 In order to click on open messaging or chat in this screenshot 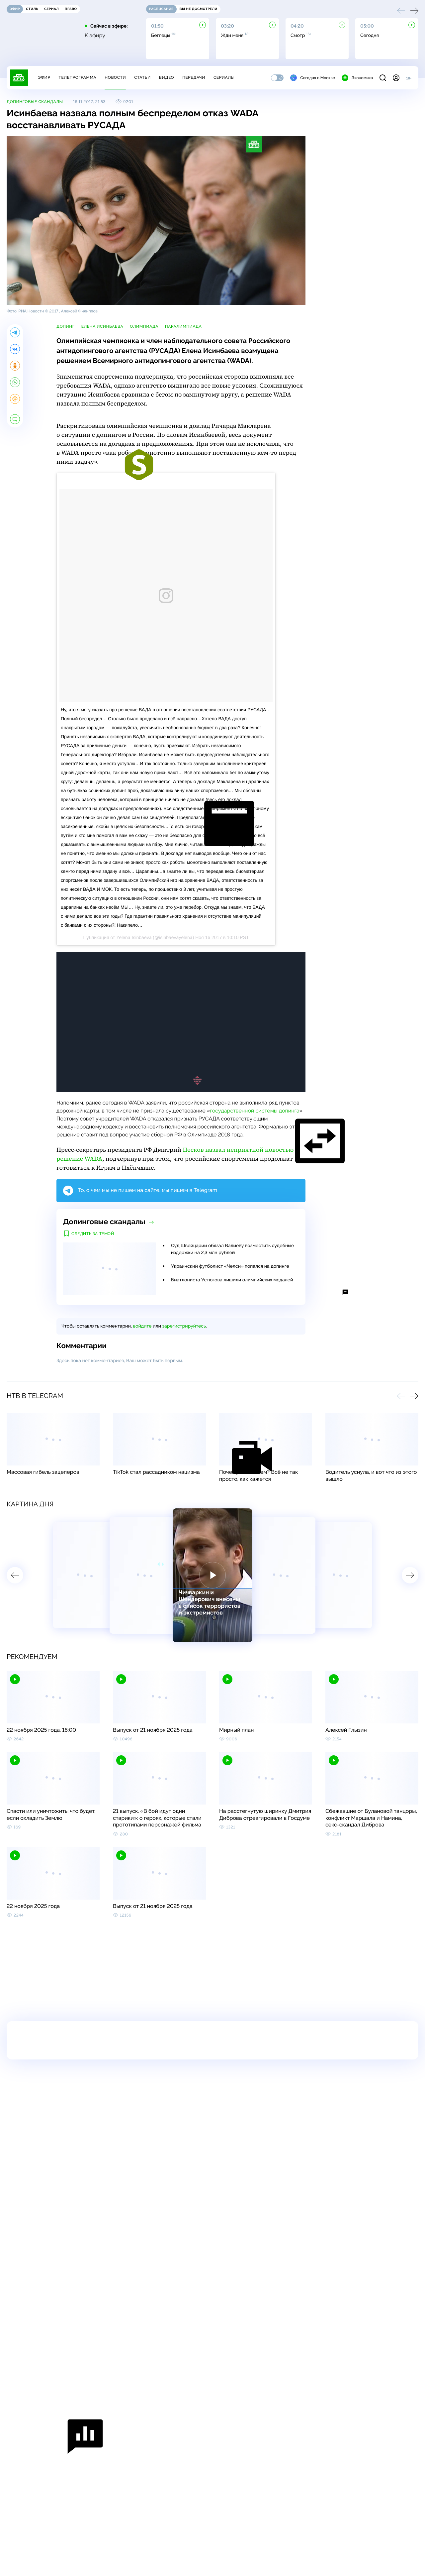, I will do `click(345, 1292)`.